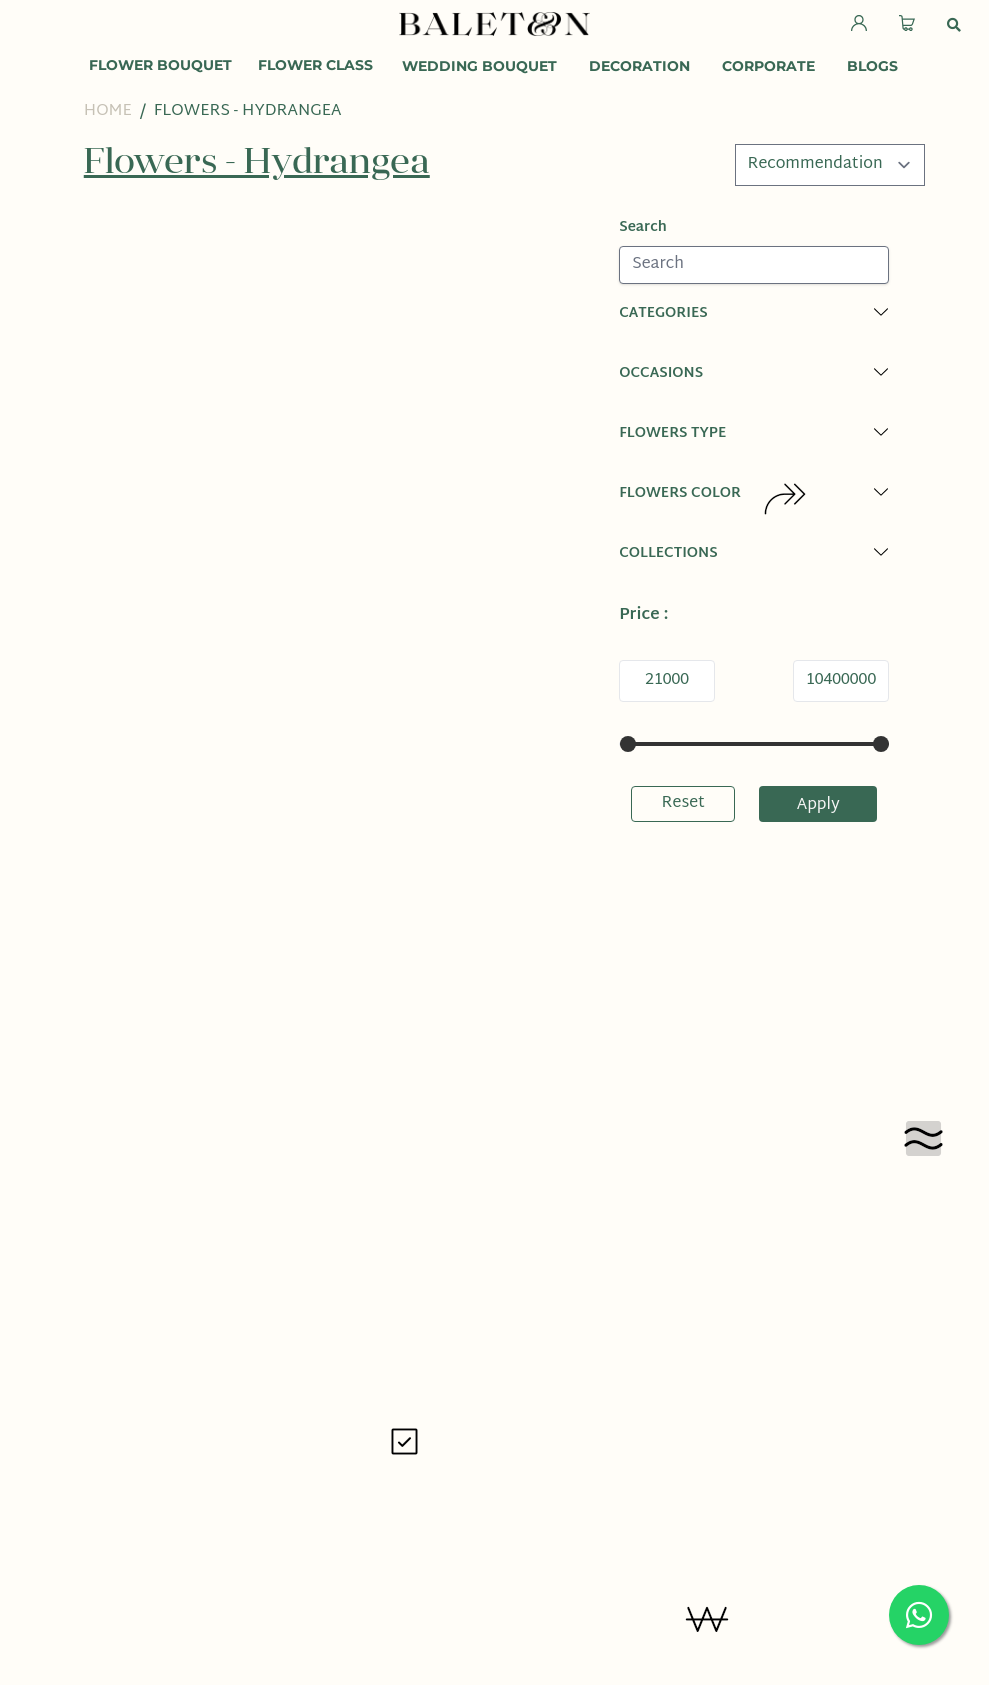  I want to click on forward or share content multiple times, so click(785, 499).